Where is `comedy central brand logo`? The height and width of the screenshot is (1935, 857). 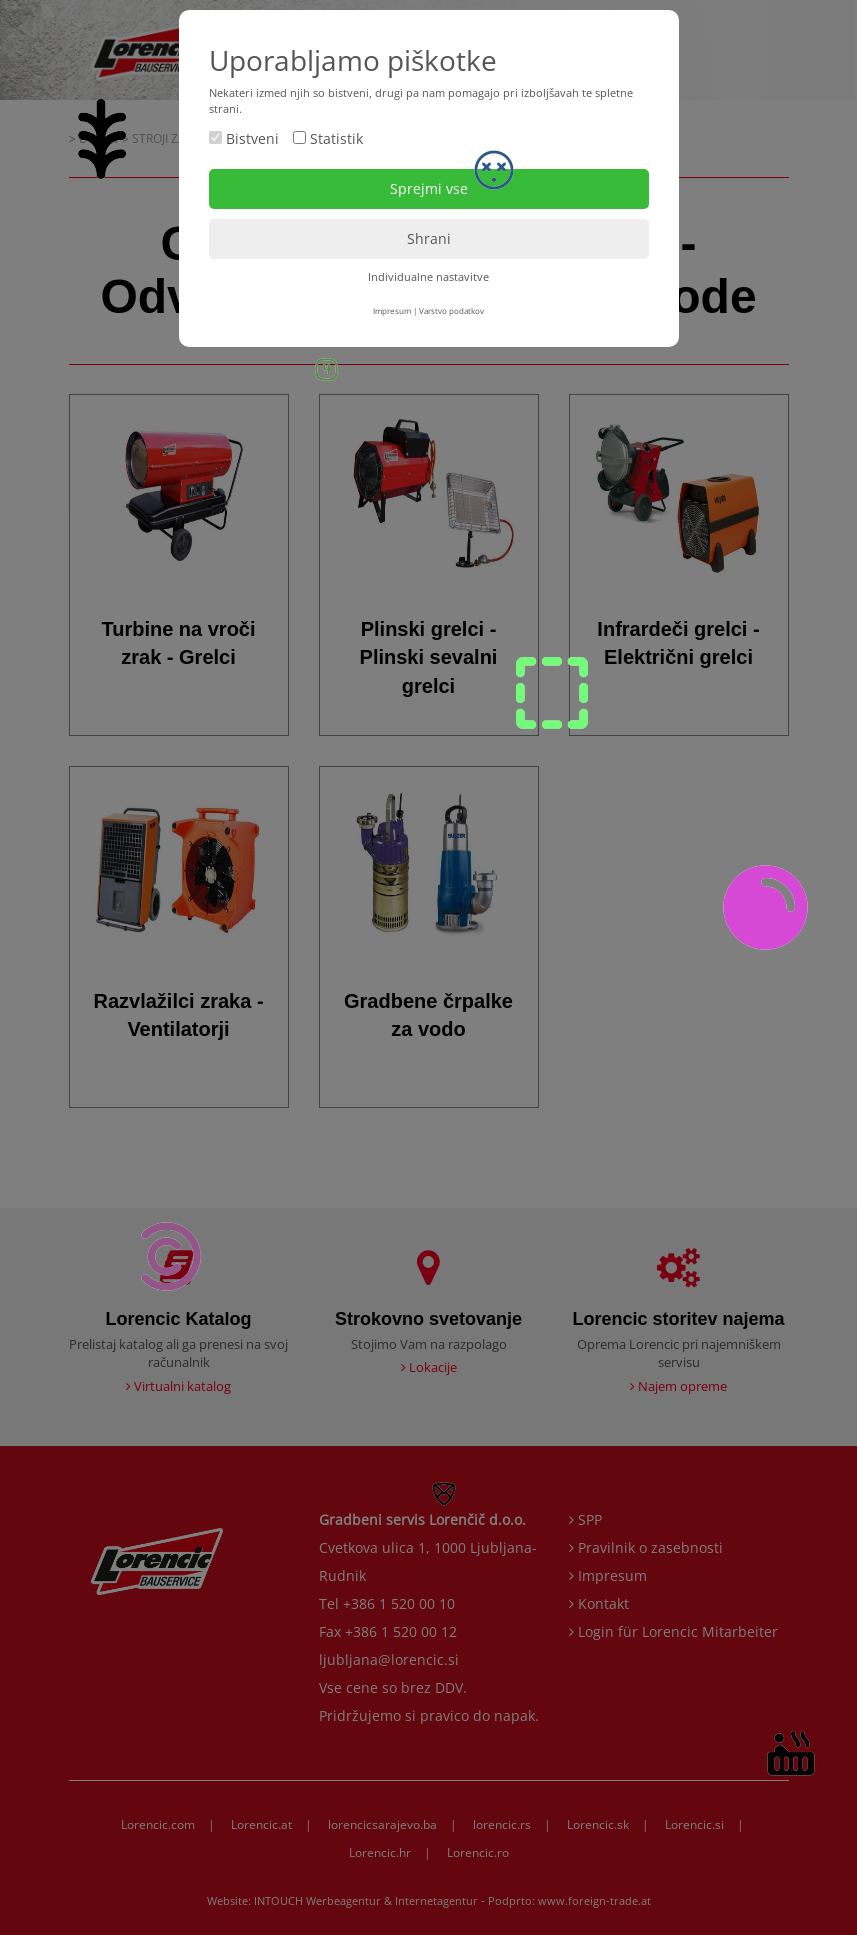
comedy central brand logo is located at coordinates (170, 1256).